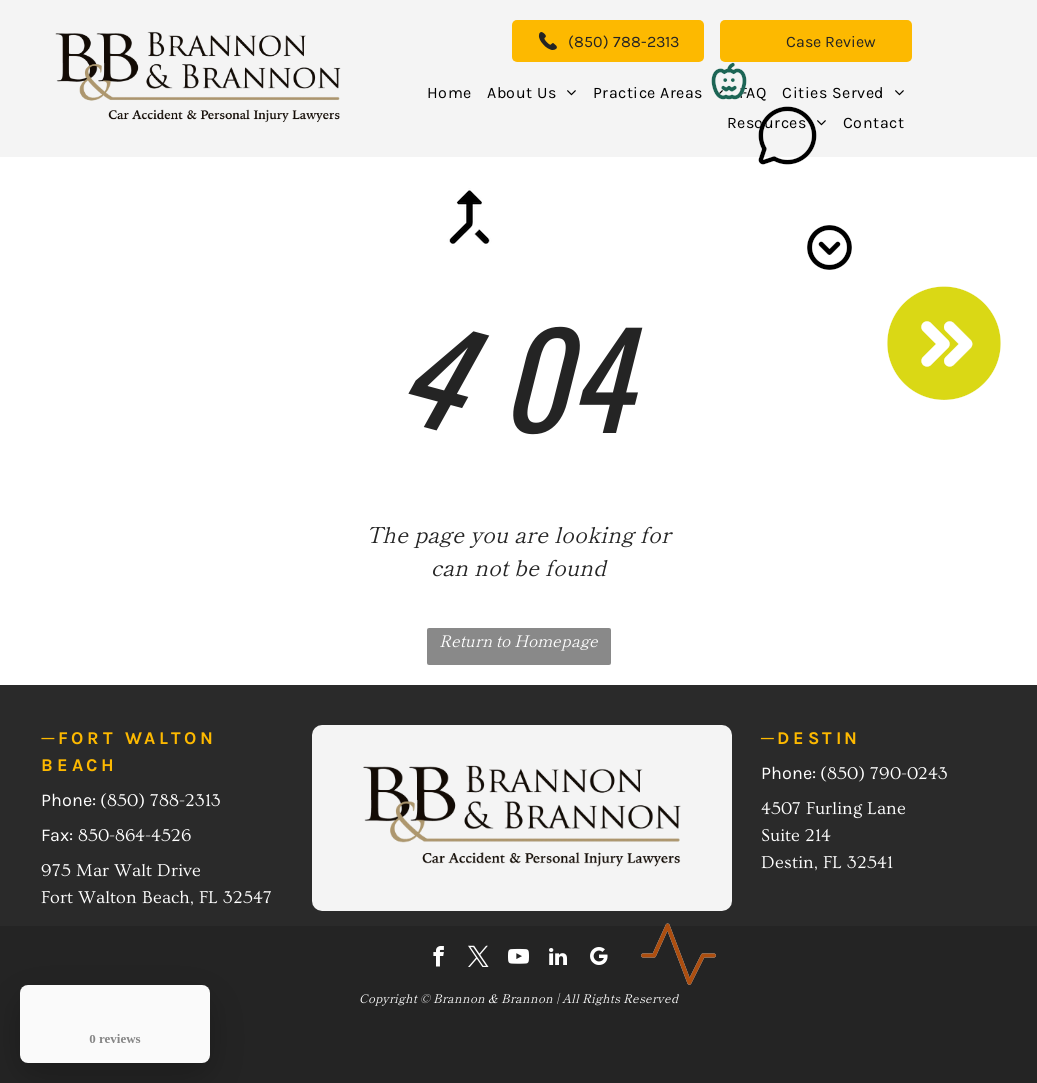 The height and width of the screenshot is (1083, 1037). What do you see at coordinates (469, 217) in the screenshot?
I see `merge branches or items together` at bounding box center [469, 217].